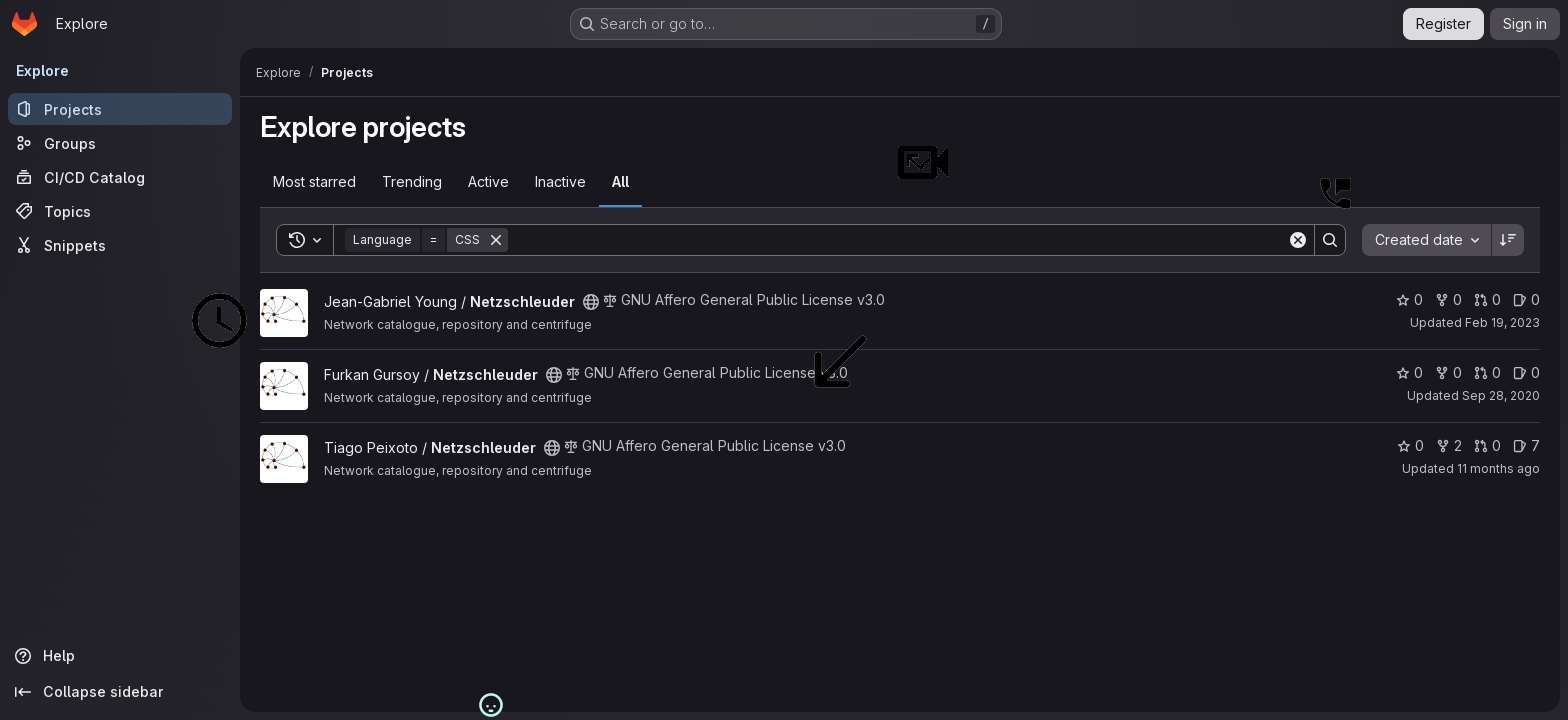 The width and height of the screenshot is (1568, 720). I want to click on indicates a sad or disappointed mood, so click(491, 705).